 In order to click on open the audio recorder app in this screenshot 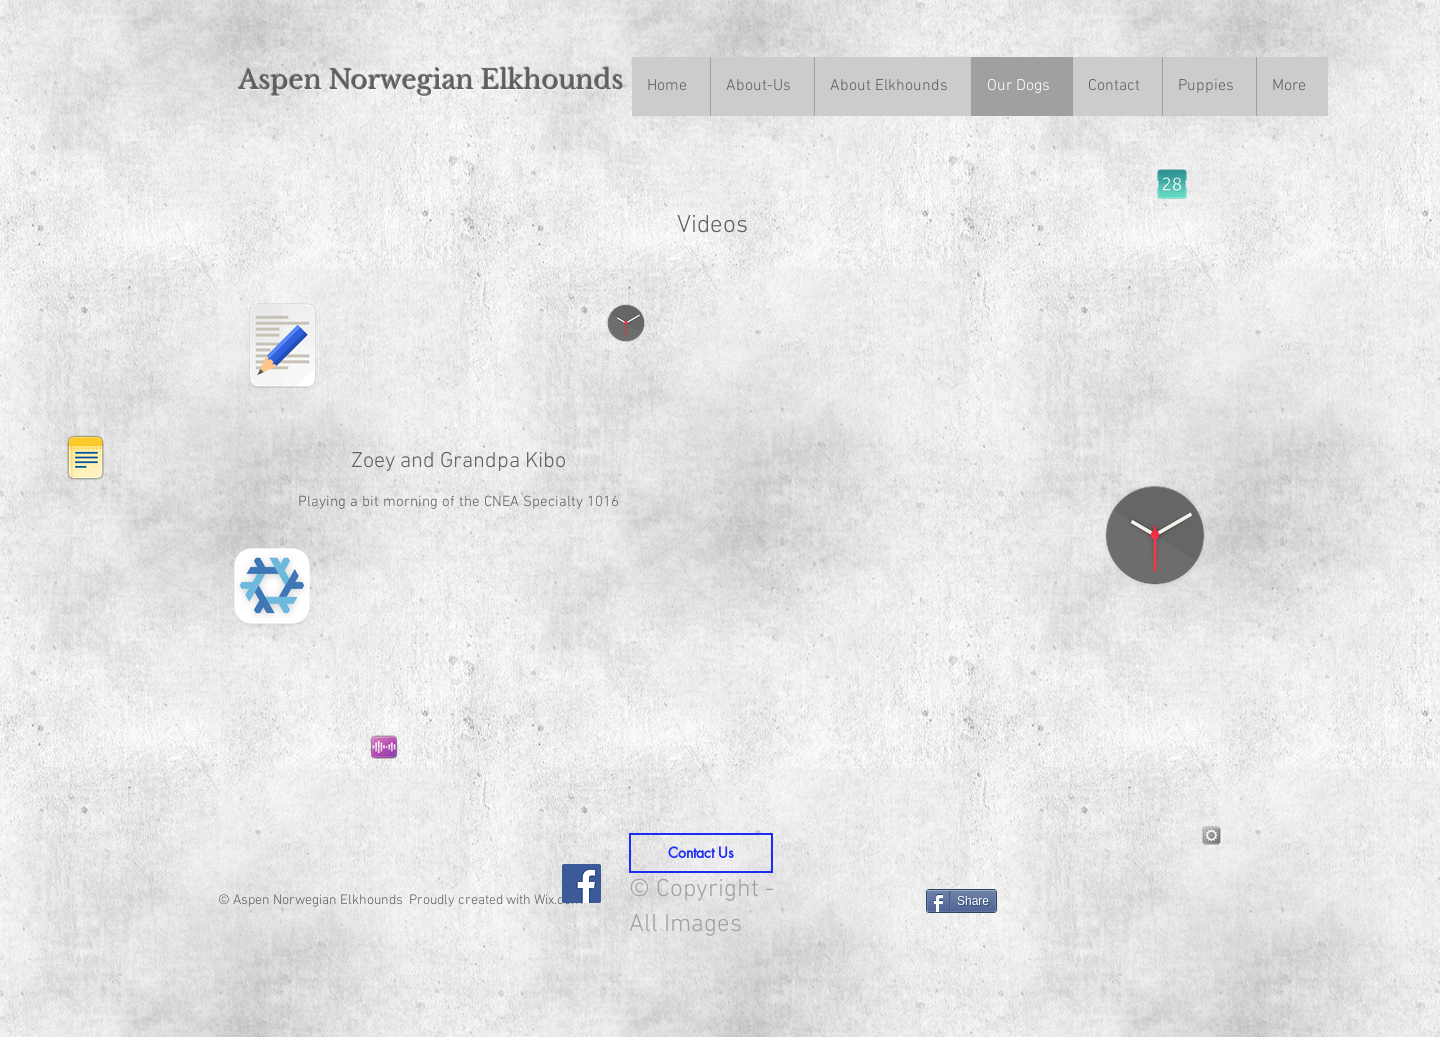, I will do `click(384, 747)`.